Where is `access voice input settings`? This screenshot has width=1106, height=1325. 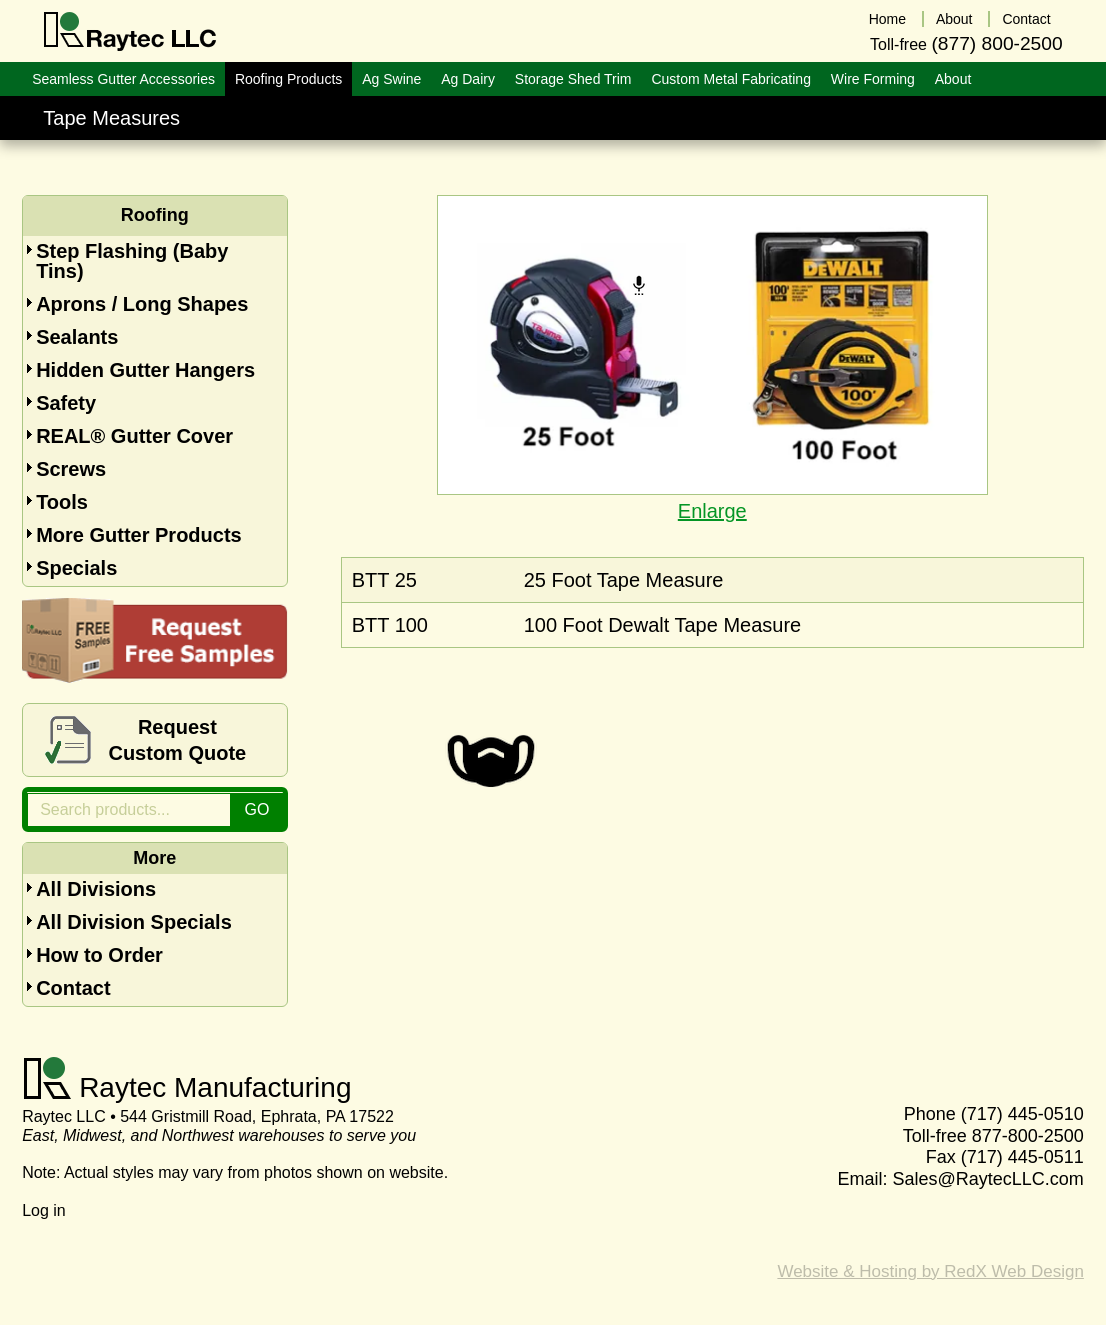 access voice input settings is located at coordinates (639, 285).